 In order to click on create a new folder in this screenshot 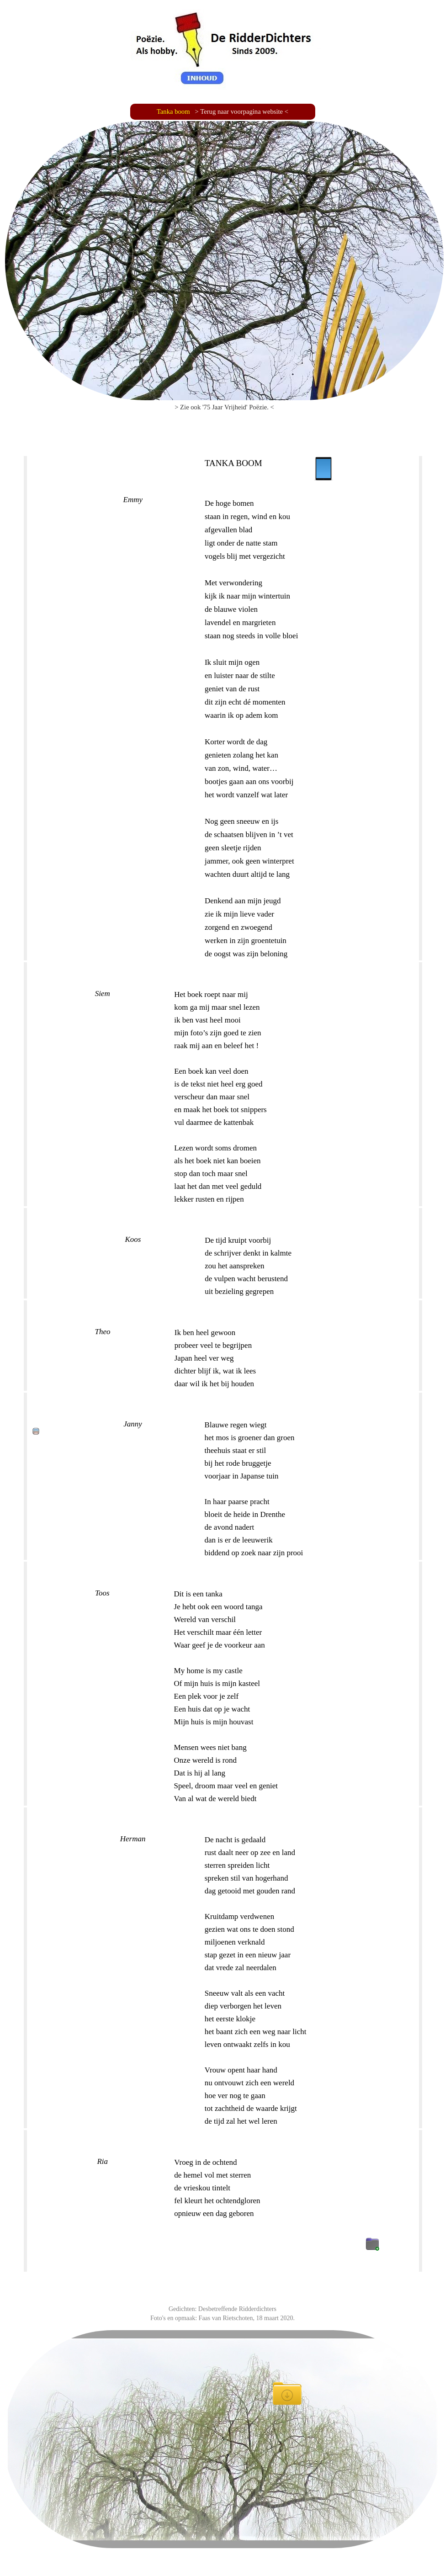, I will do `click(372, 2244)`.